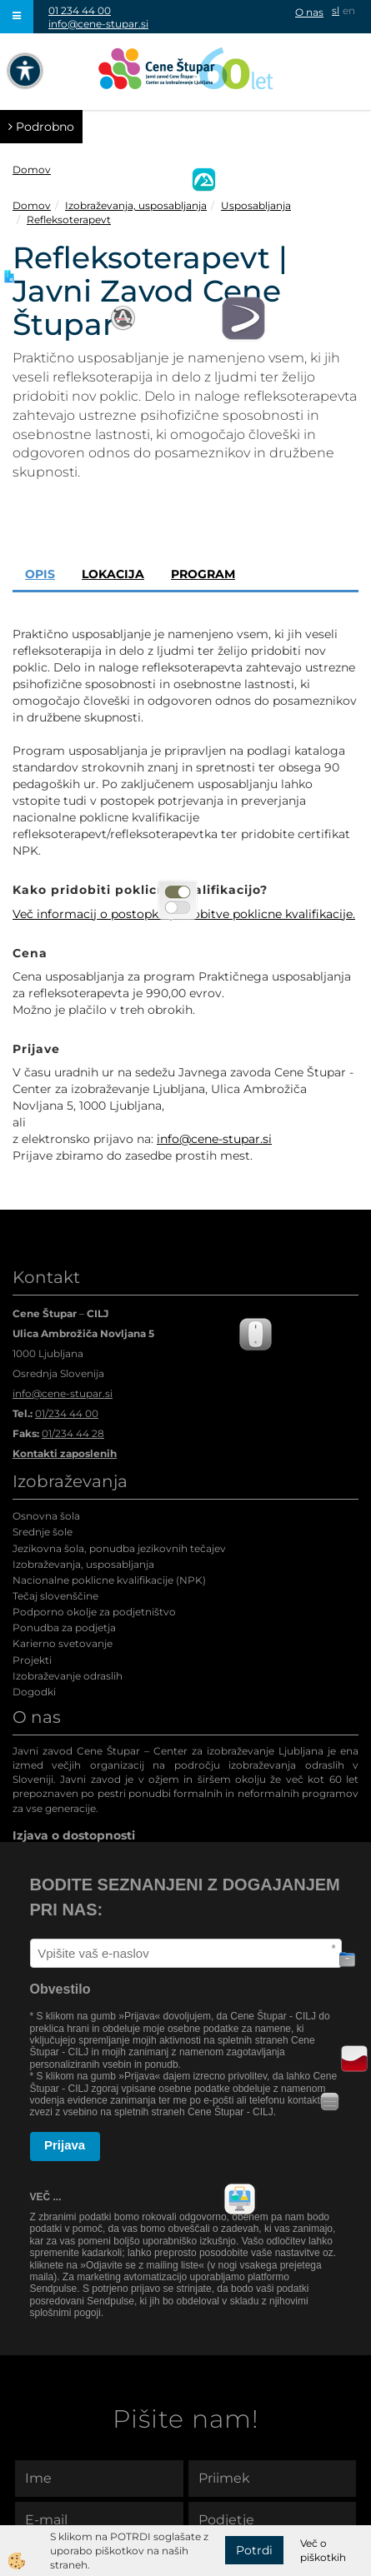  What do you see at coordinates (243, 318) in the screenshot?
I see `launch the devuan linux application` at bounding box center [243, 318].